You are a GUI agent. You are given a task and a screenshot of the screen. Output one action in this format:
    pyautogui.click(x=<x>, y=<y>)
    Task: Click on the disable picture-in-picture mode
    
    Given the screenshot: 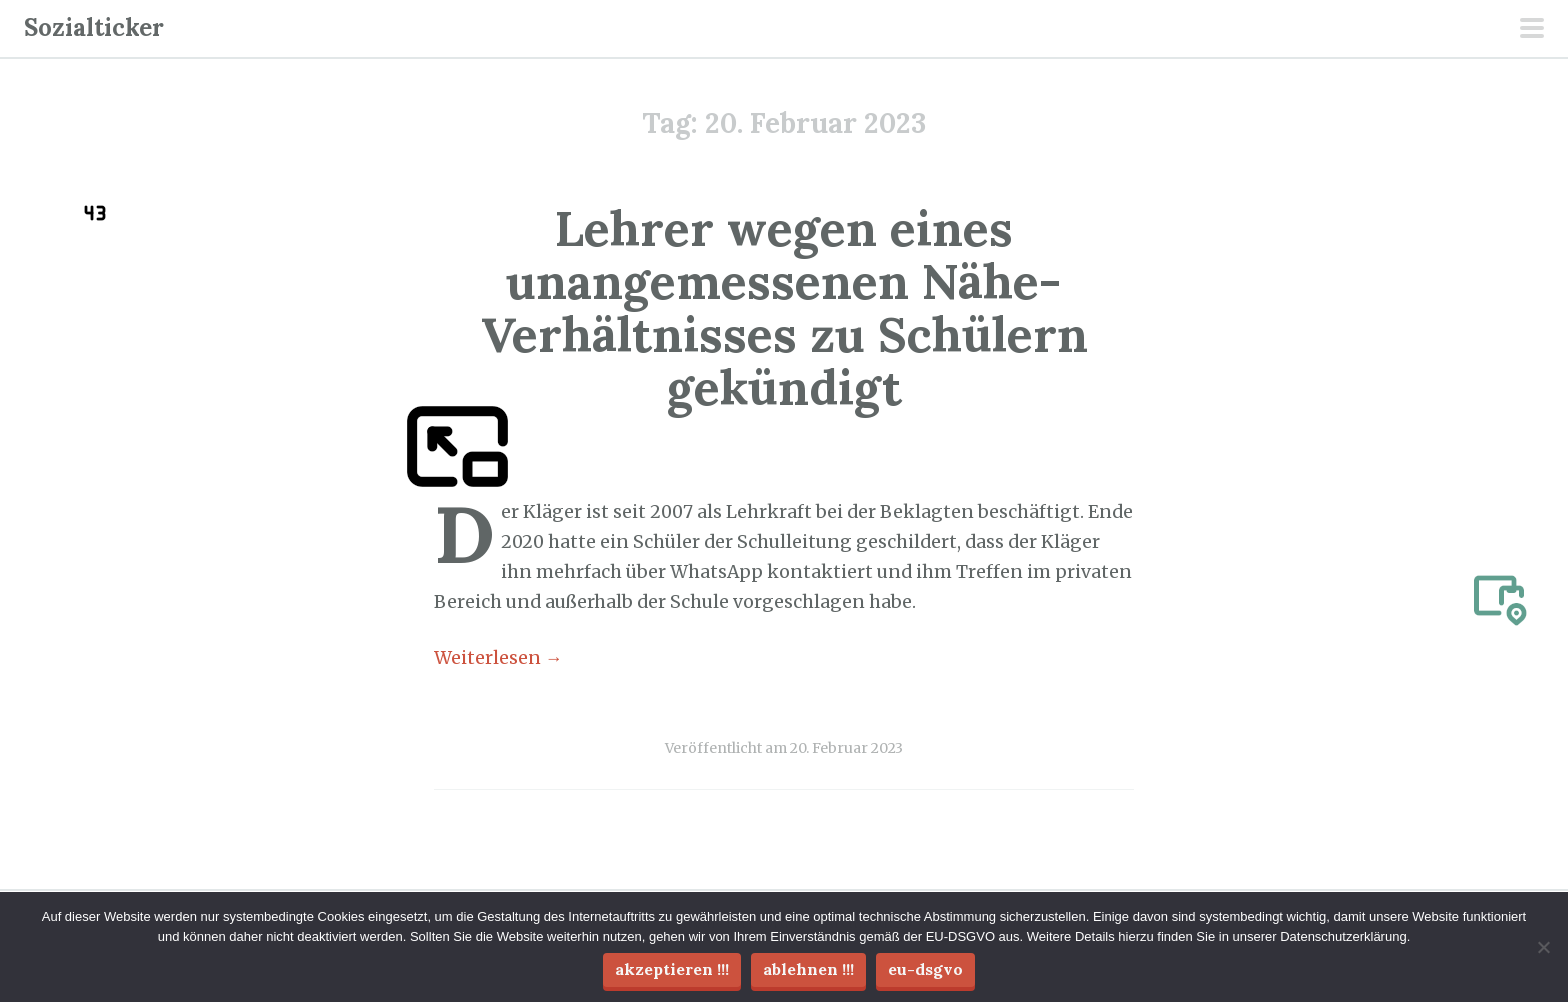 What is the action you would take?
    pyautogui.click(x=457, y=446)
    